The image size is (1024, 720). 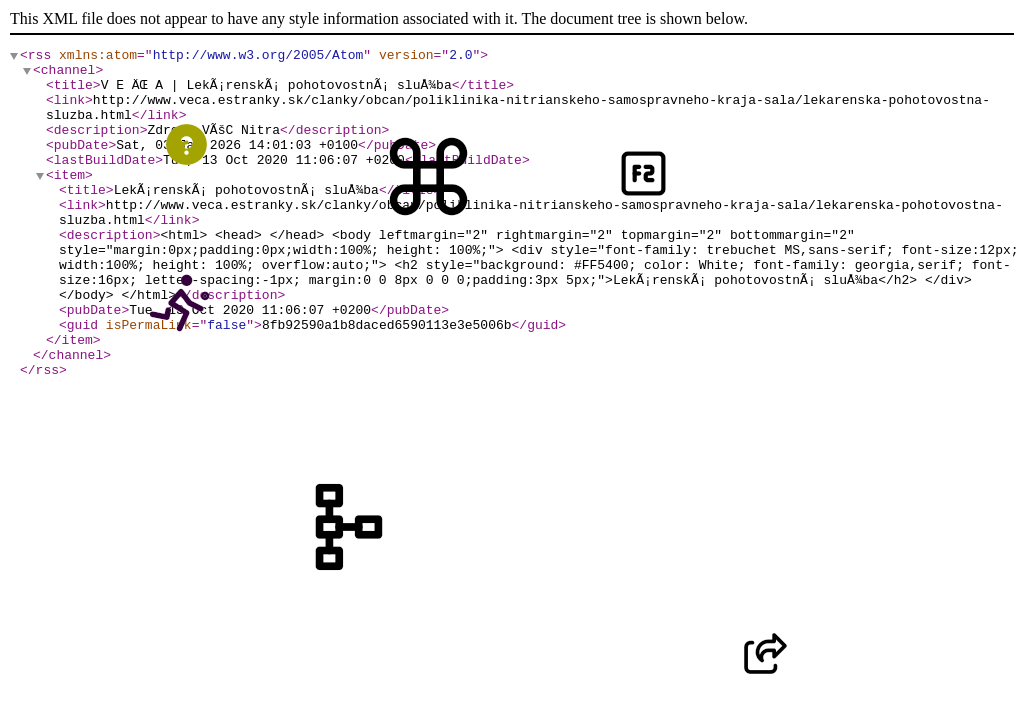 I want to click on view database schema structure, so click(x=347, y=527).